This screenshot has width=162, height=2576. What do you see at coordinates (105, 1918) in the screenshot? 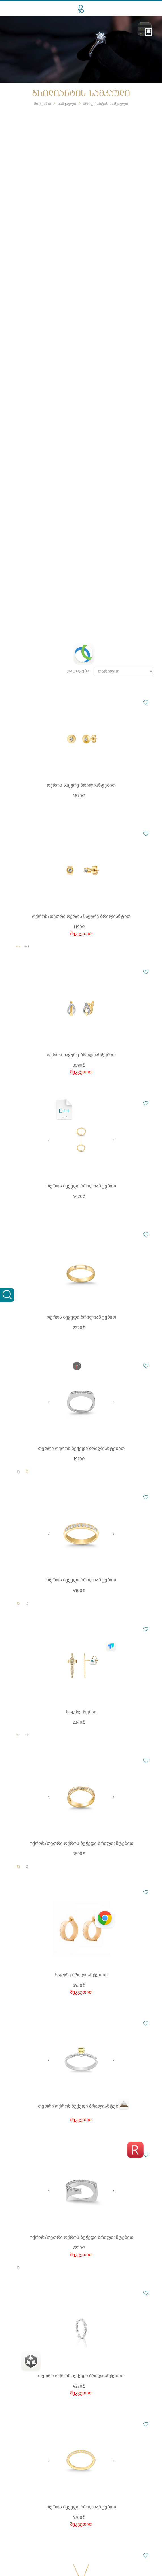
I see `open google chrome browser` at bounding box center [105, 1918].